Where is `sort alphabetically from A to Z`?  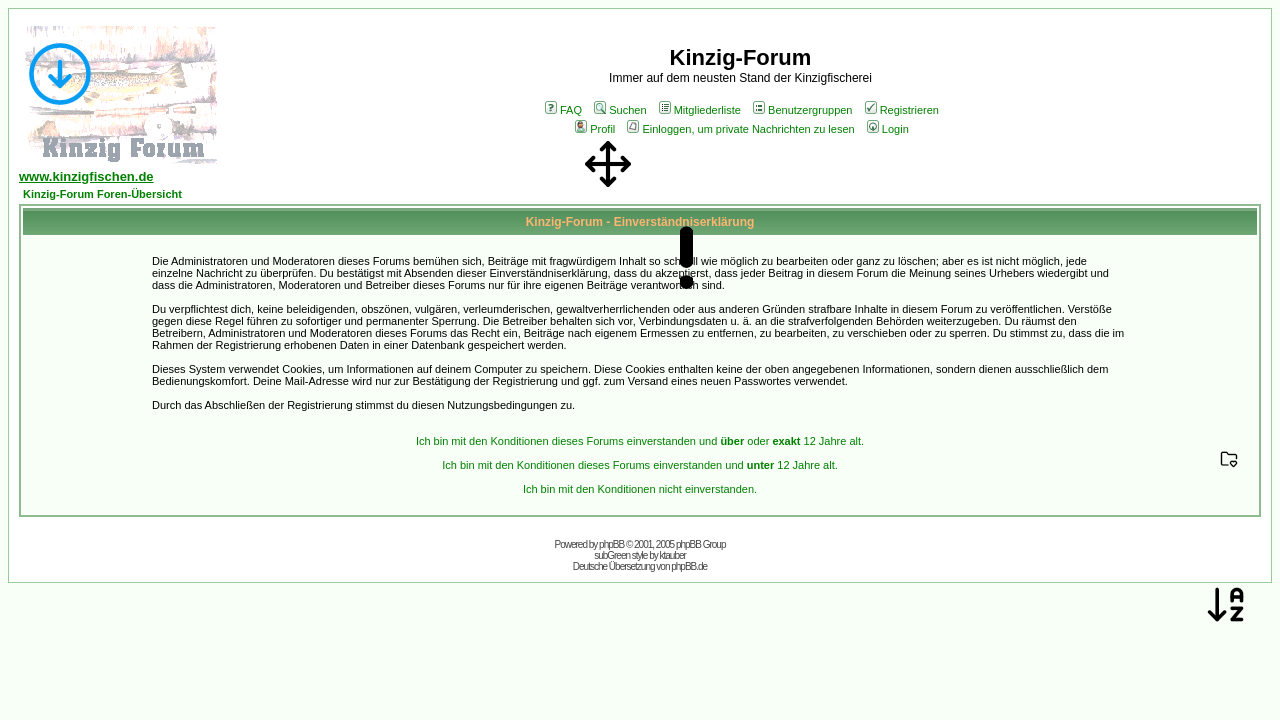
sort alphabetically from A to Z is located at coordinates (1226, 604).